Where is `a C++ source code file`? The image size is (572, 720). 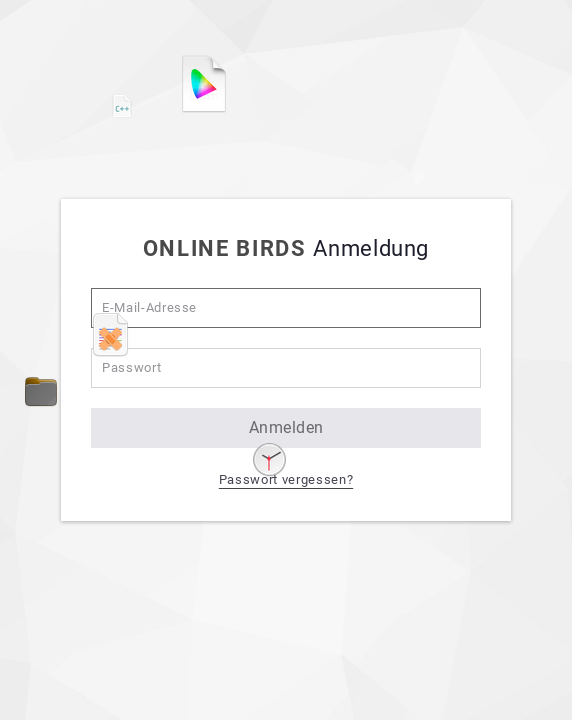
a C++ source code file is located at coordinates (122, 106).